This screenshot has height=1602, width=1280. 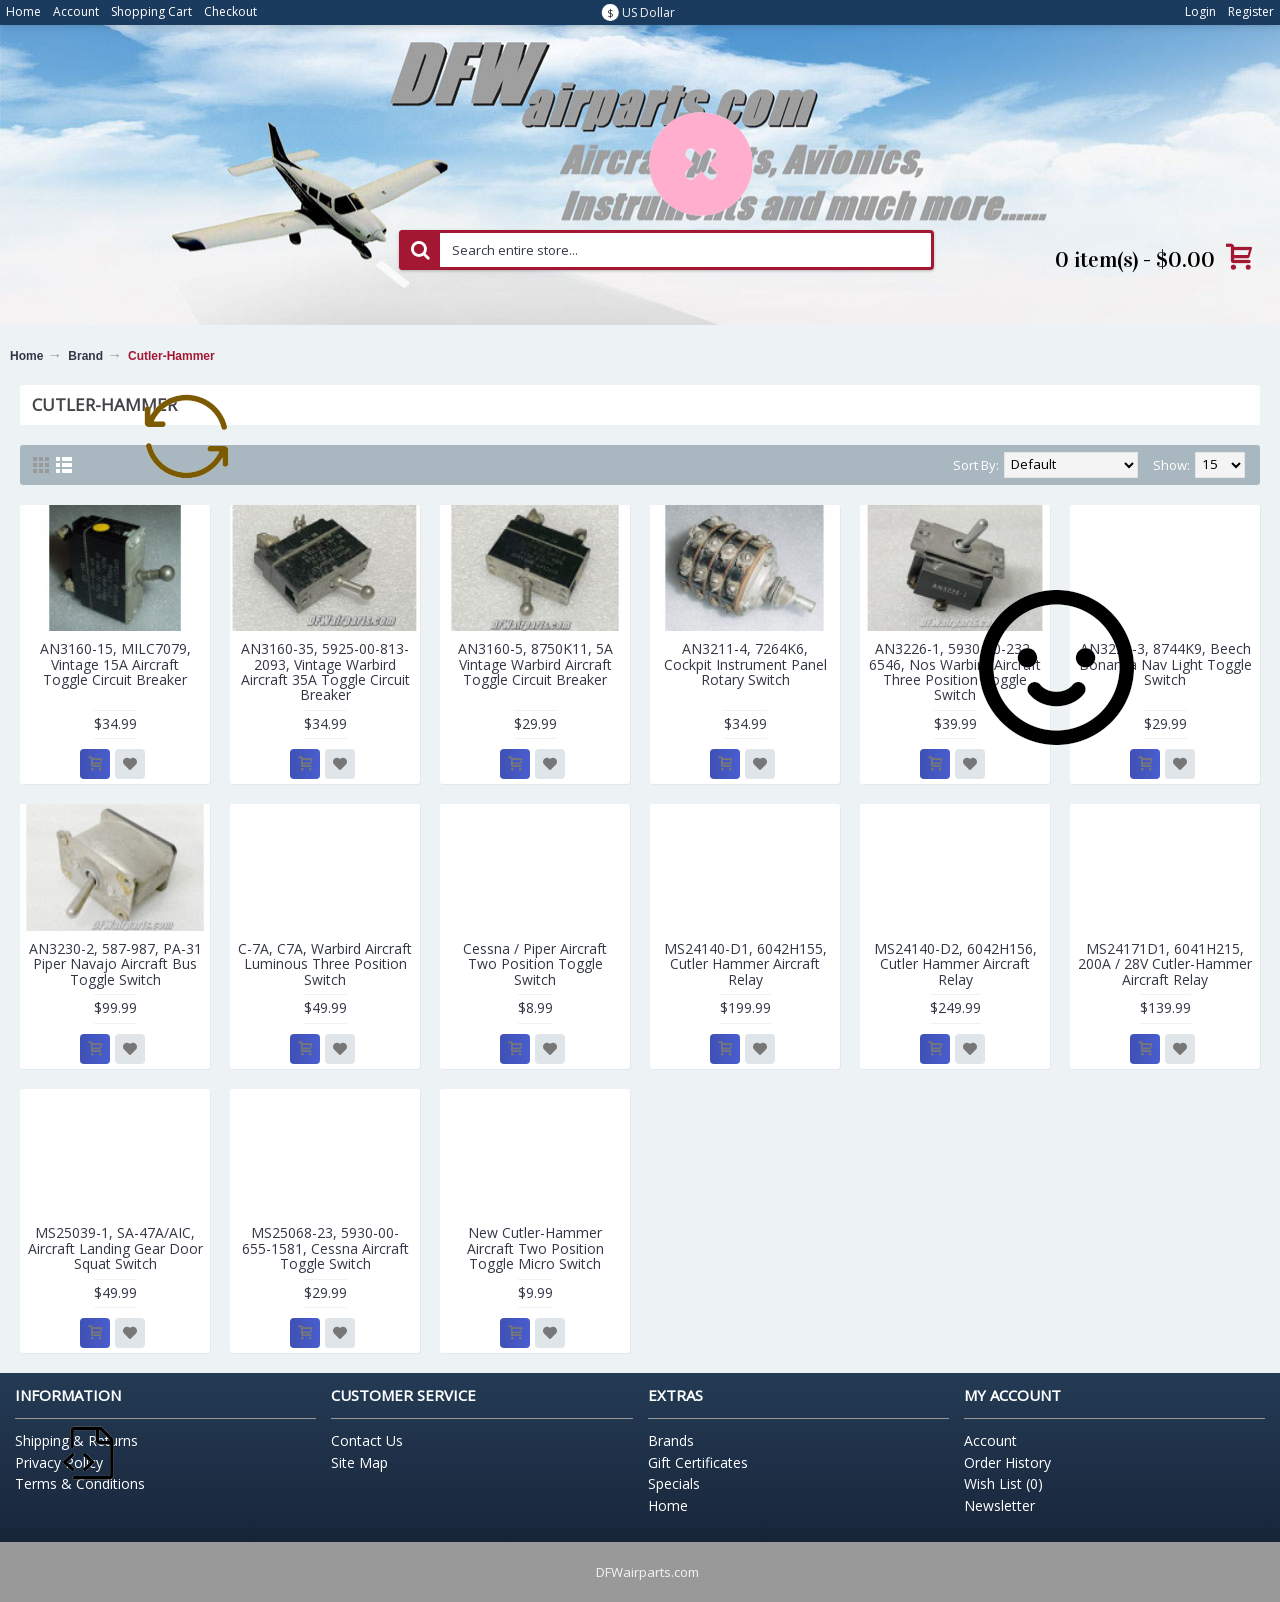 What do you see at coordinates (186, 436) in the screenshot?
I see `sync or refresh data` at bounding box center [186, 436].